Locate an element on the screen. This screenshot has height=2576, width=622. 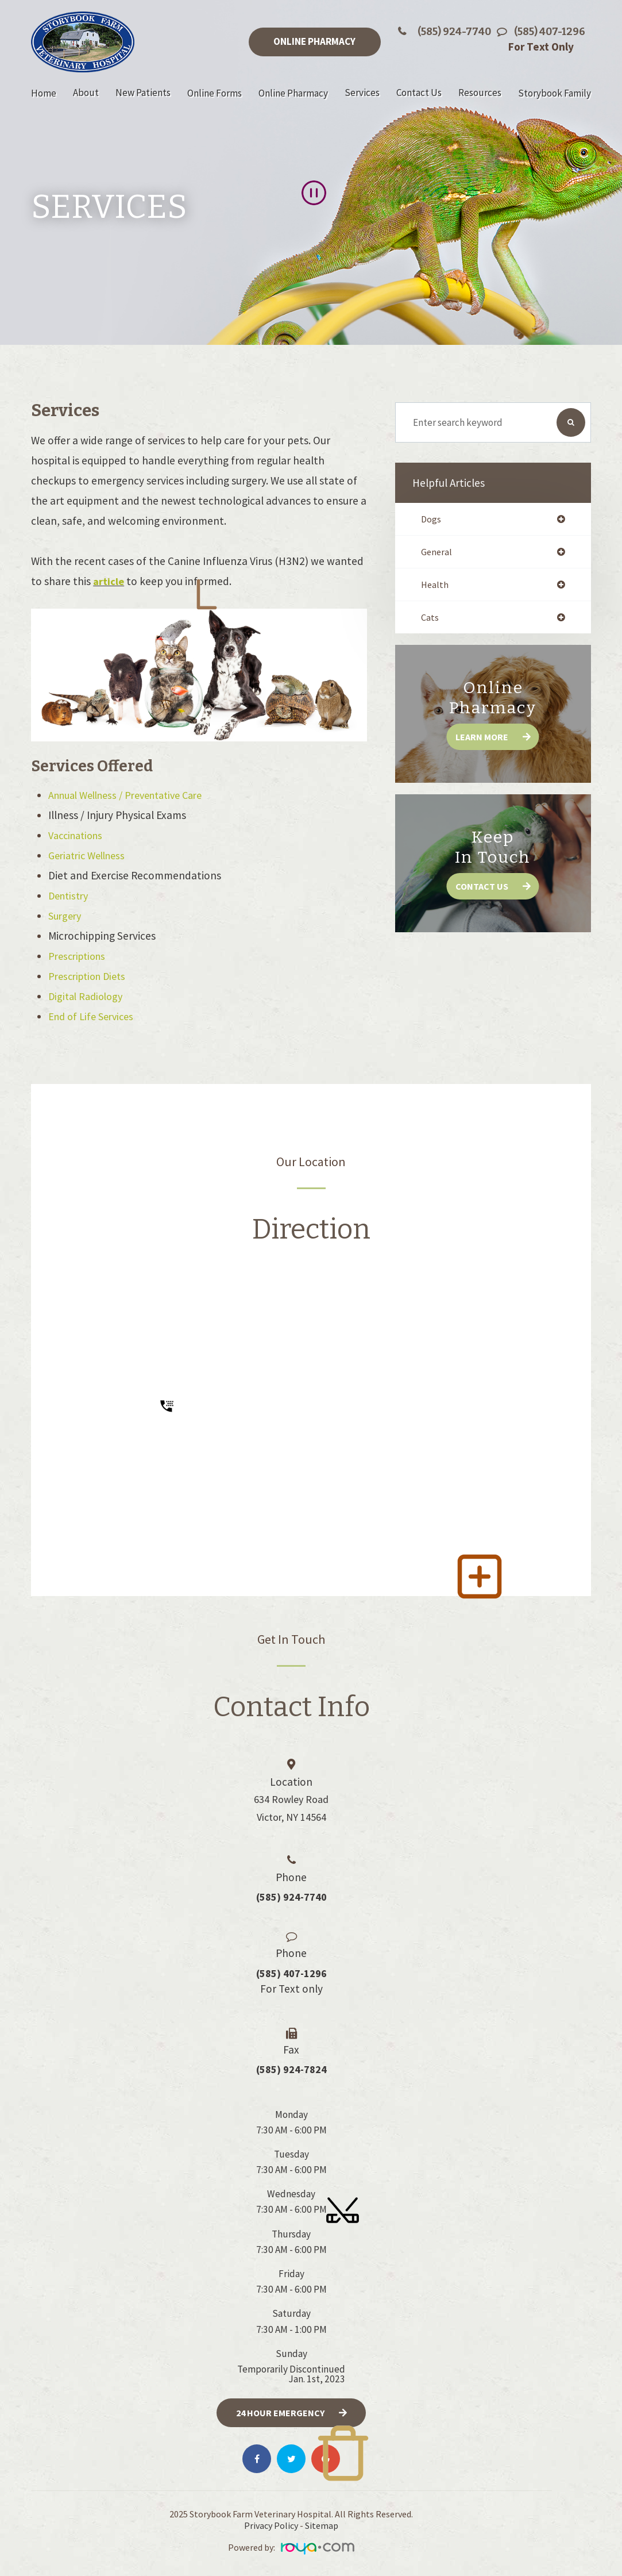
view hockey sports content is located at coordinates (342, 2210).